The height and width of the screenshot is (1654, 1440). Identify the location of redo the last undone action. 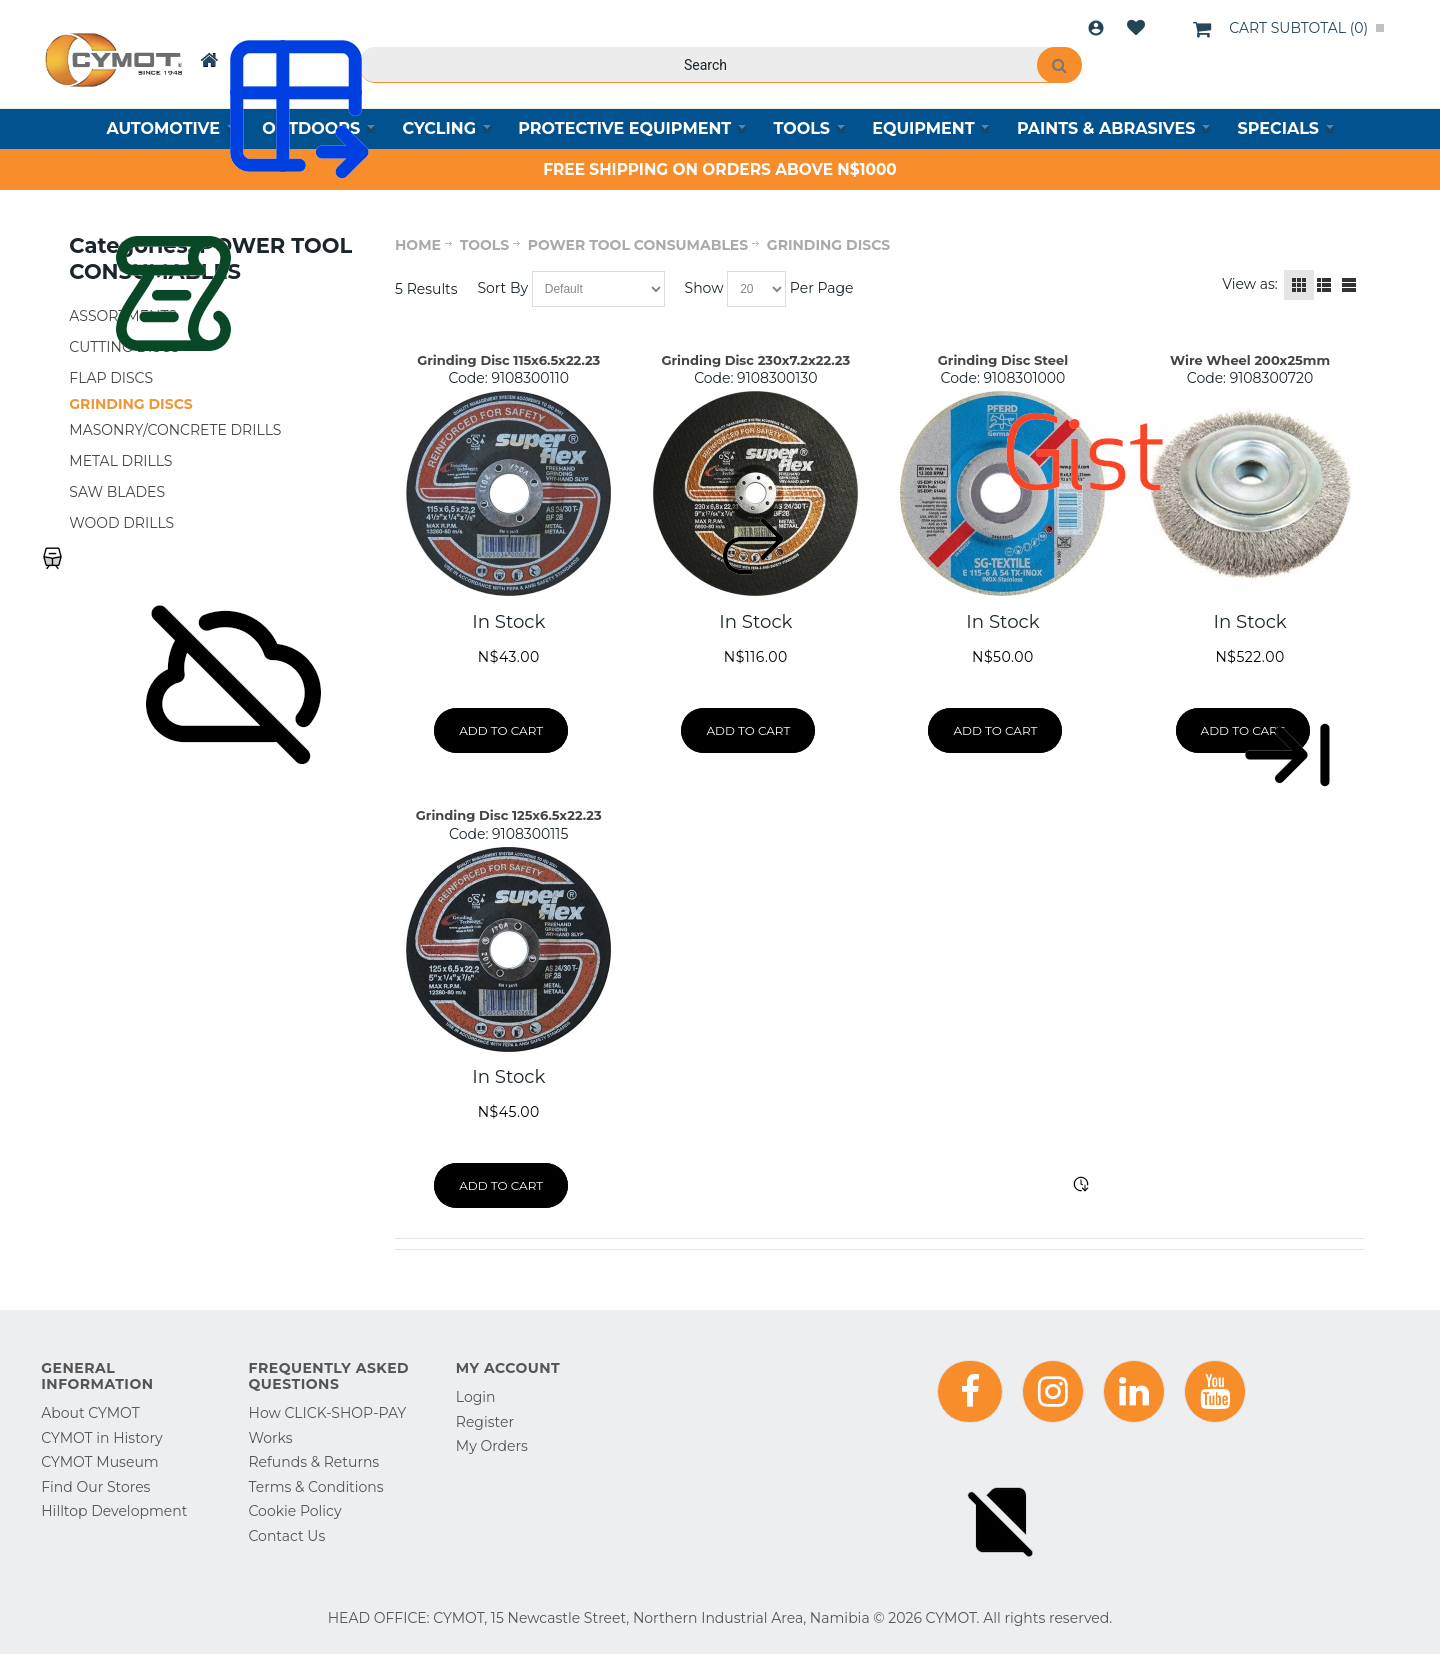
(753, 548).